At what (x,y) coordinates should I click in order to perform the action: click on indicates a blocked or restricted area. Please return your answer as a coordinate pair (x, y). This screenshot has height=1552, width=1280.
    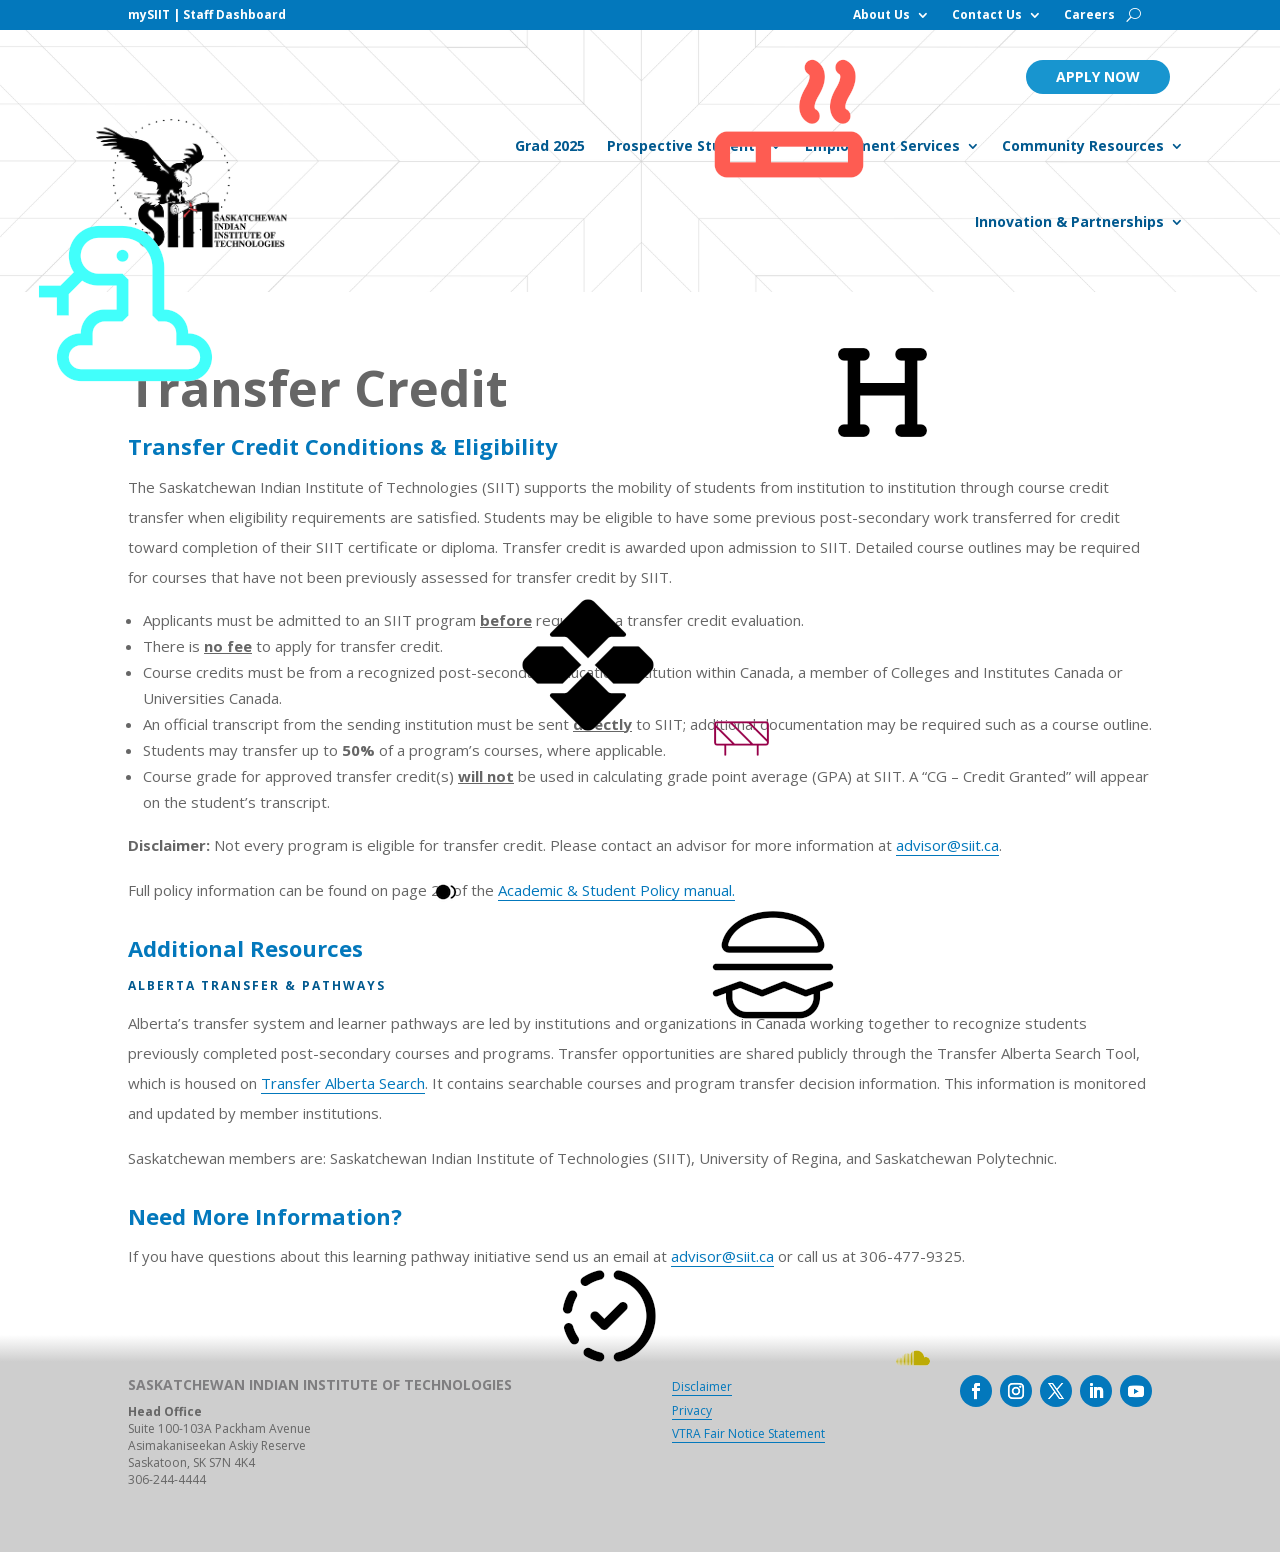
    Looking at the image, I should click on (741, 736).